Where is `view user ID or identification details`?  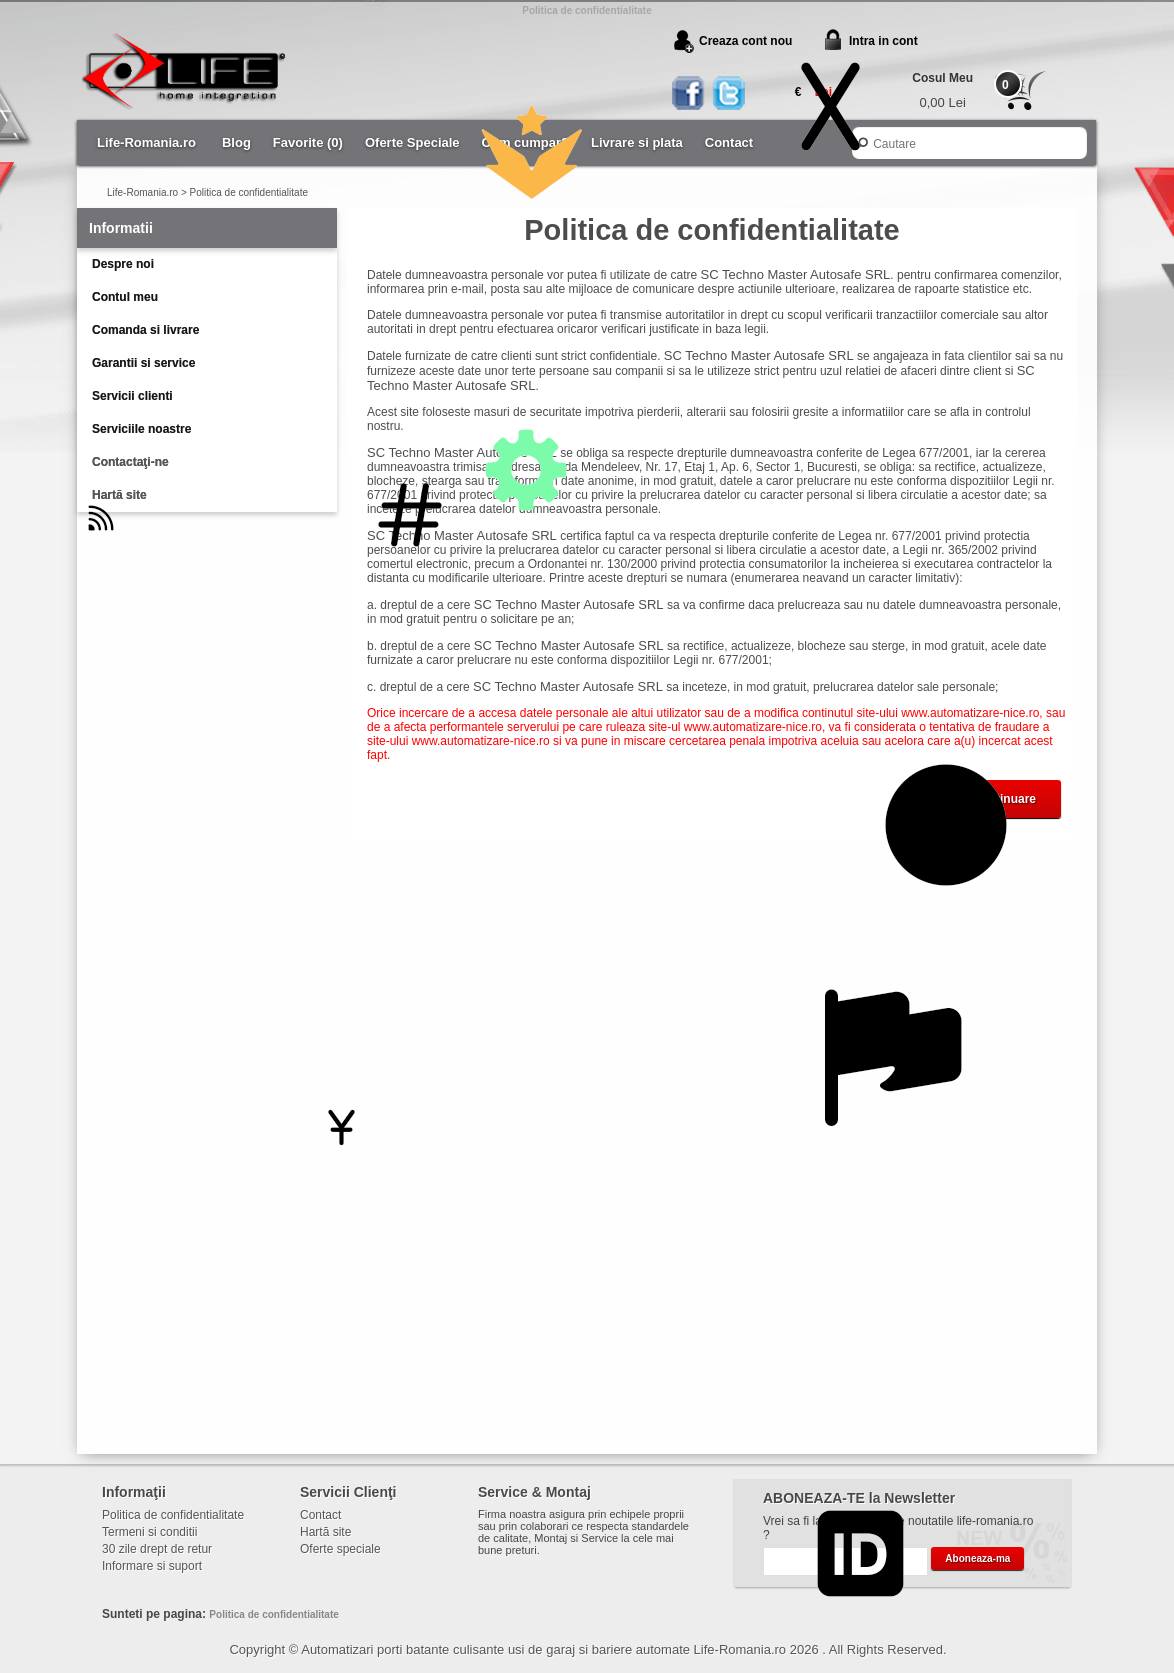 view user ID or identification details is located at coordinates (860, 1553).